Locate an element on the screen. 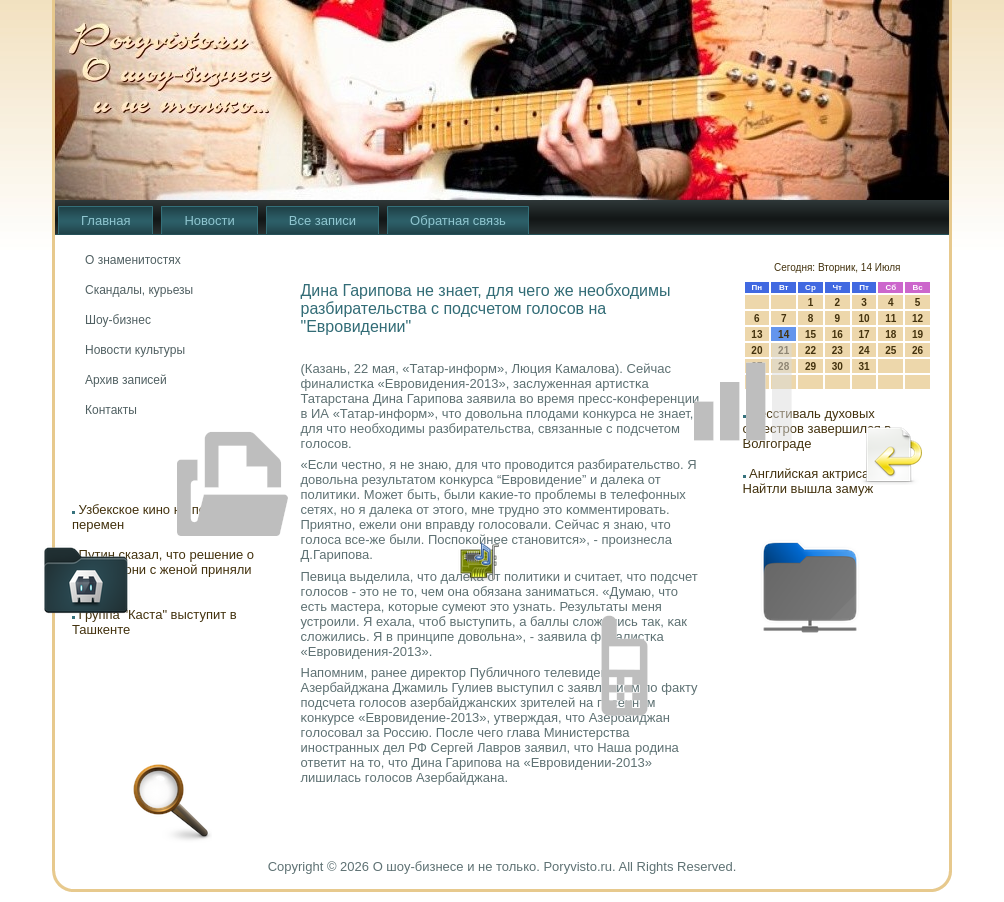  open cordova project folder is located at coordinates (85, 582).